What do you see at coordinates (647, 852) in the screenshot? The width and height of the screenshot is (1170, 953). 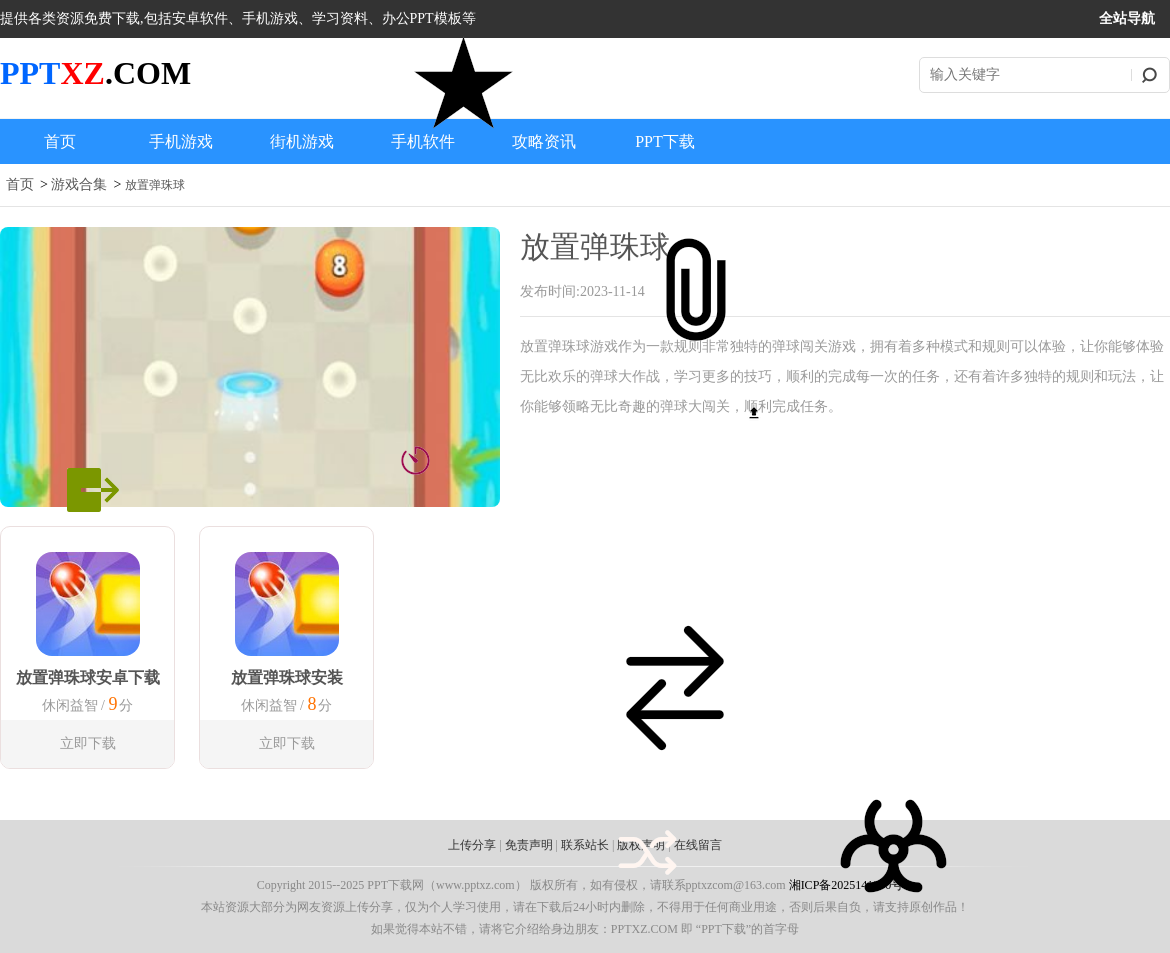 I see `shuffle playback order` at bounding box center [647, 852].